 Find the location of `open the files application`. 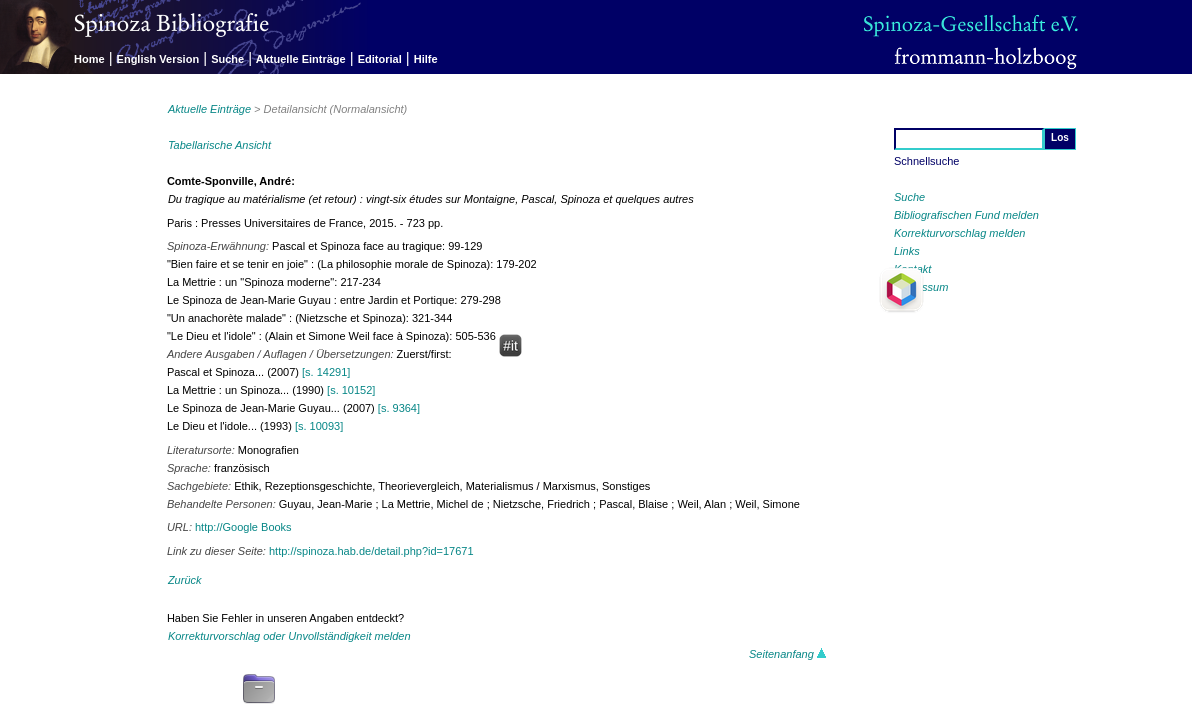

open the files application is located at coordinates (259, 688).